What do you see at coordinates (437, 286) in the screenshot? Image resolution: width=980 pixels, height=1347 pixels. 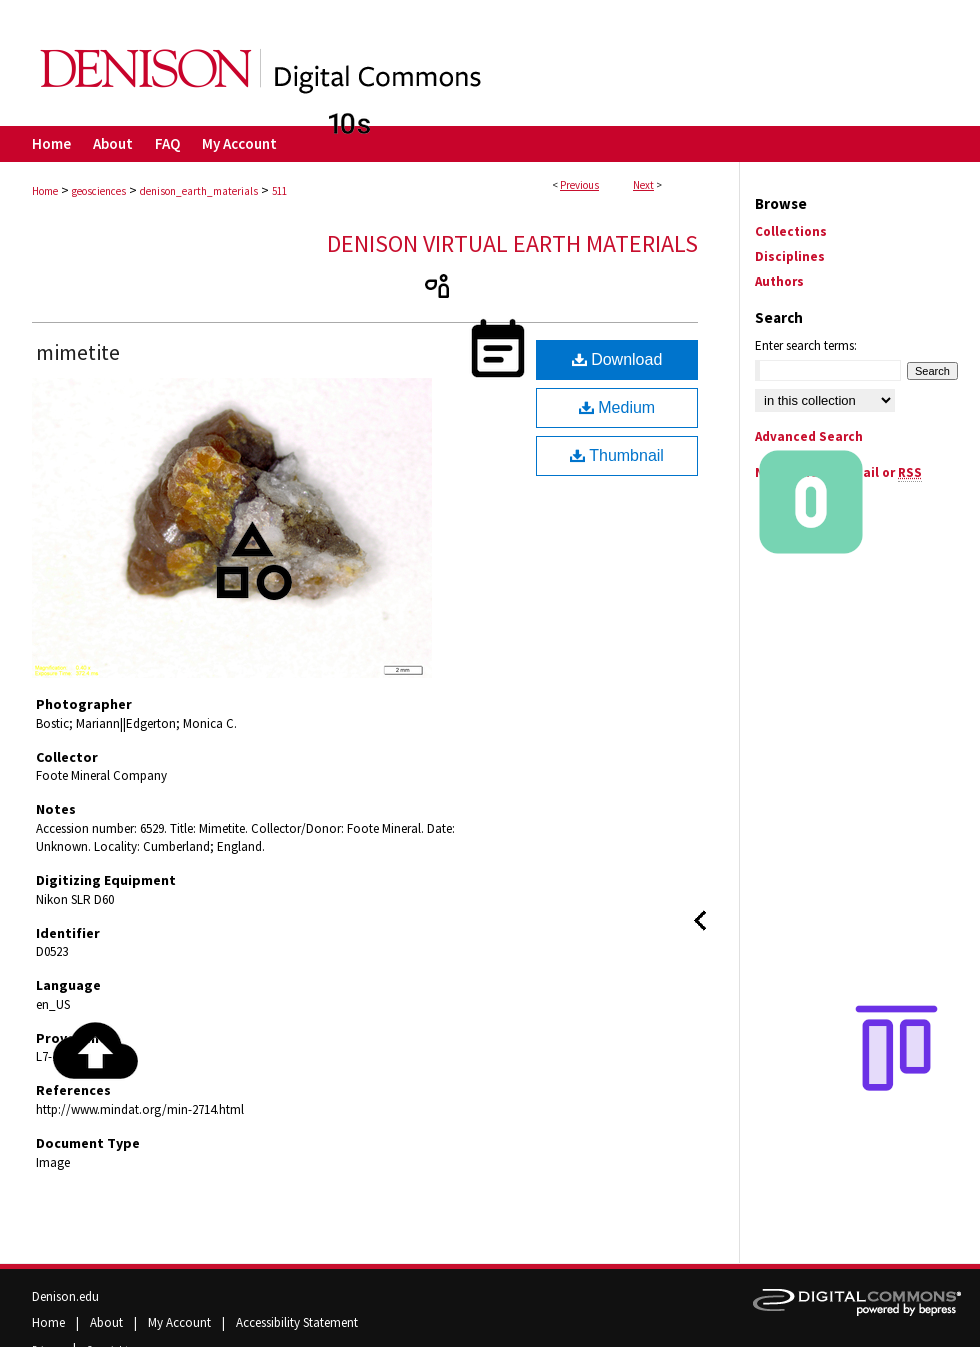 I see `visit spacehey social network profile` at bounding box center [437, 286].